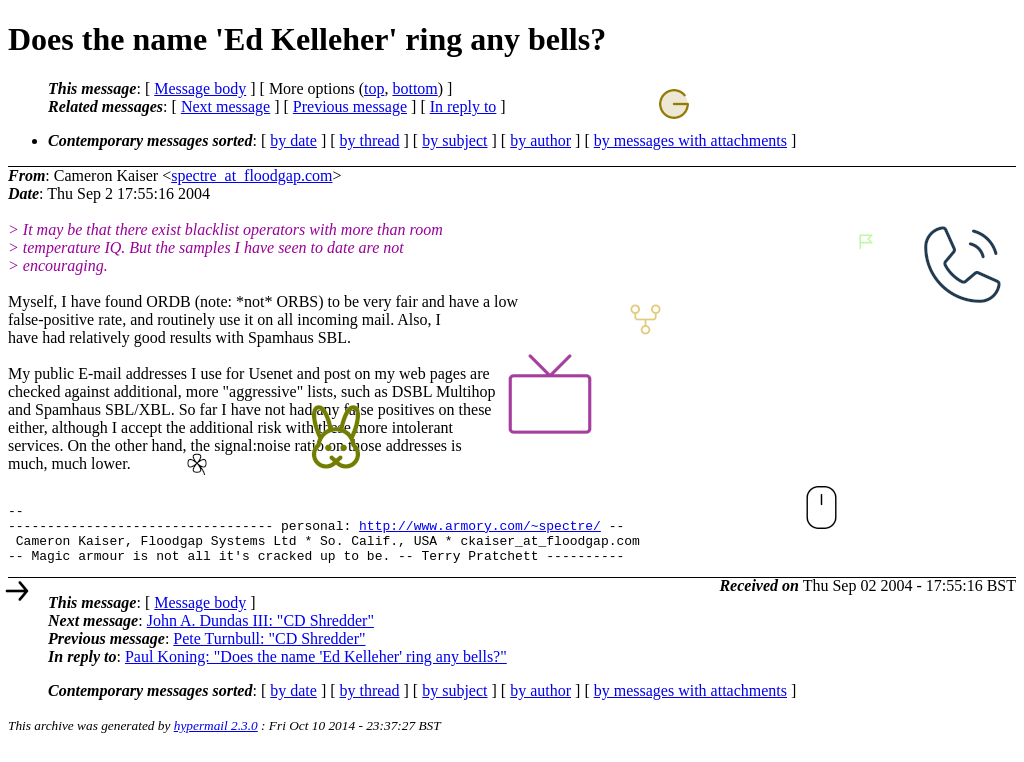 Image resolution: width=1024 pixels, height=762 pixels. Describe the element at coordinates (17, 591) in the screenshot. I see `go to next item or page` at that location.